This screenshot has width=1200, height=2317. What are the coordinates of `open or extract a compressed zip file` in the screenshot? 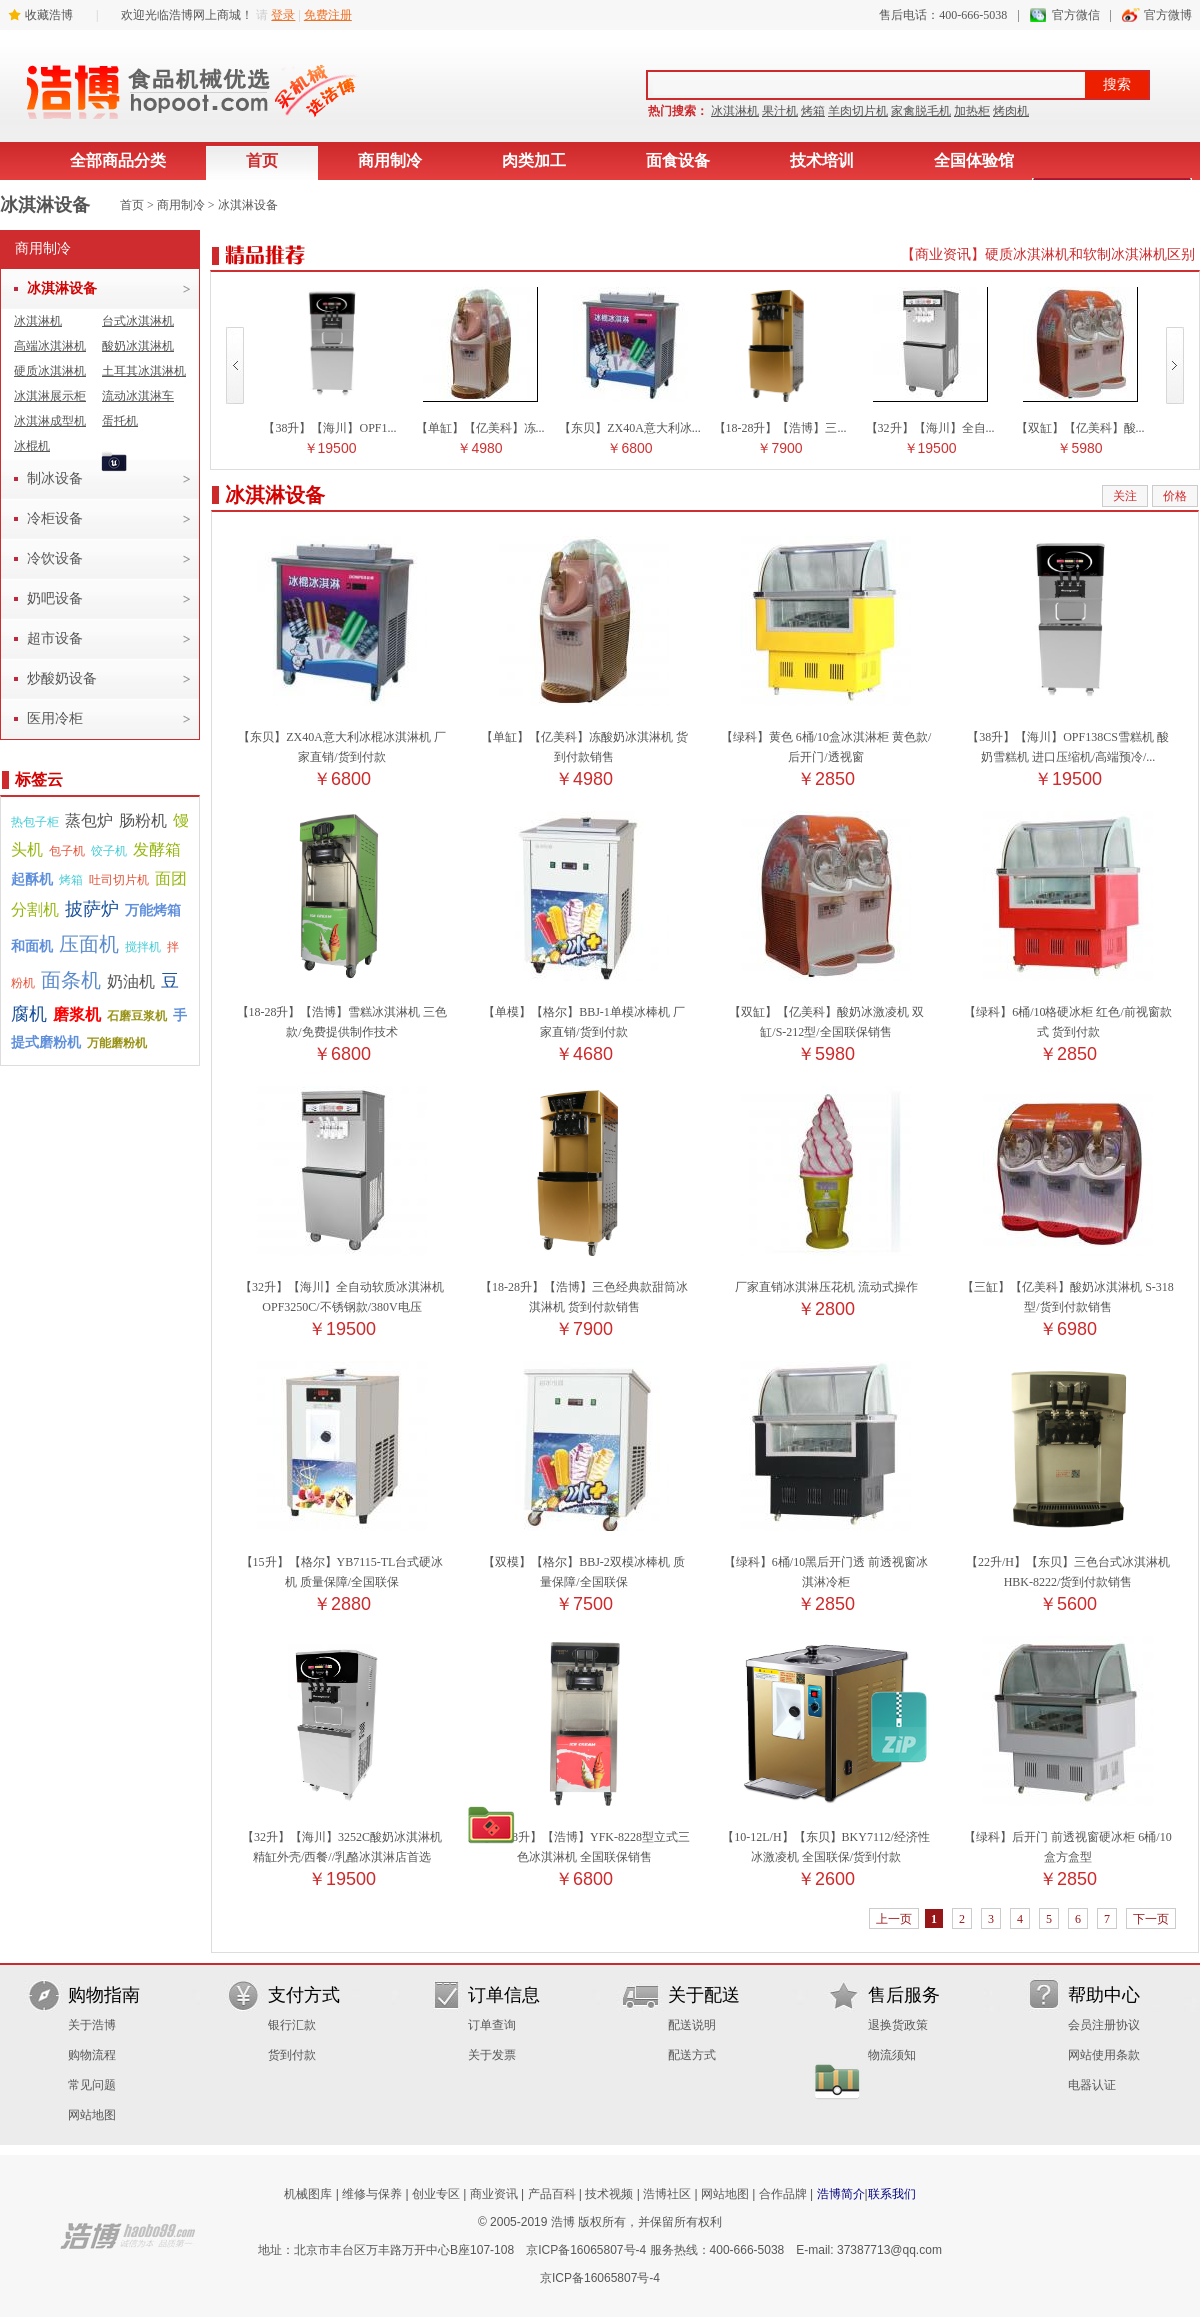 It's located at (899, 1727).